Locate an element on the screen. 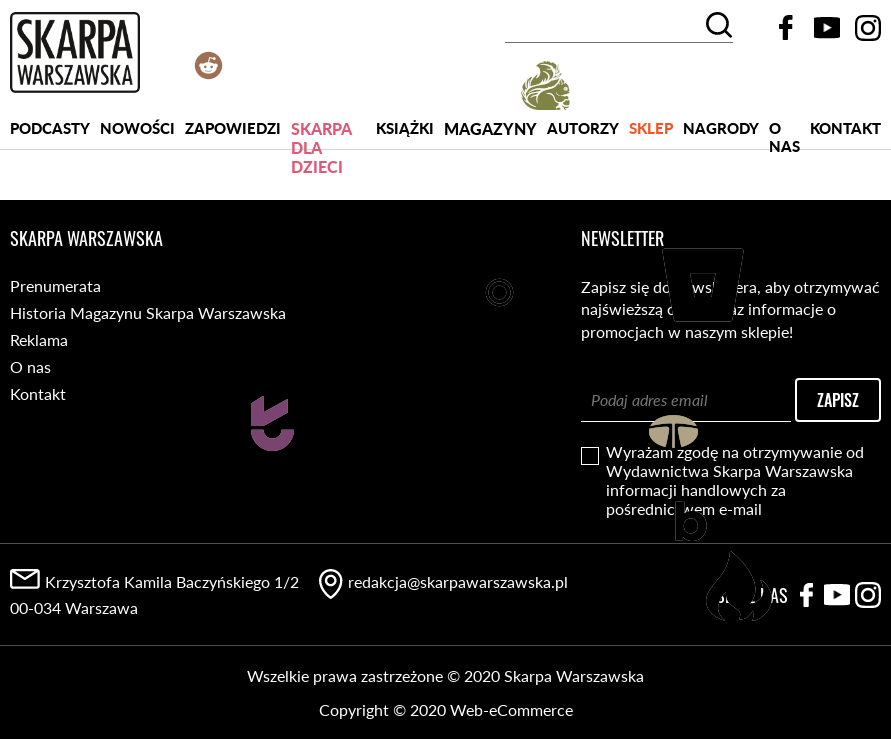 The width and height of the screenshot is (891, 739). bricks website builder logo is located at coordinates (691, 521).